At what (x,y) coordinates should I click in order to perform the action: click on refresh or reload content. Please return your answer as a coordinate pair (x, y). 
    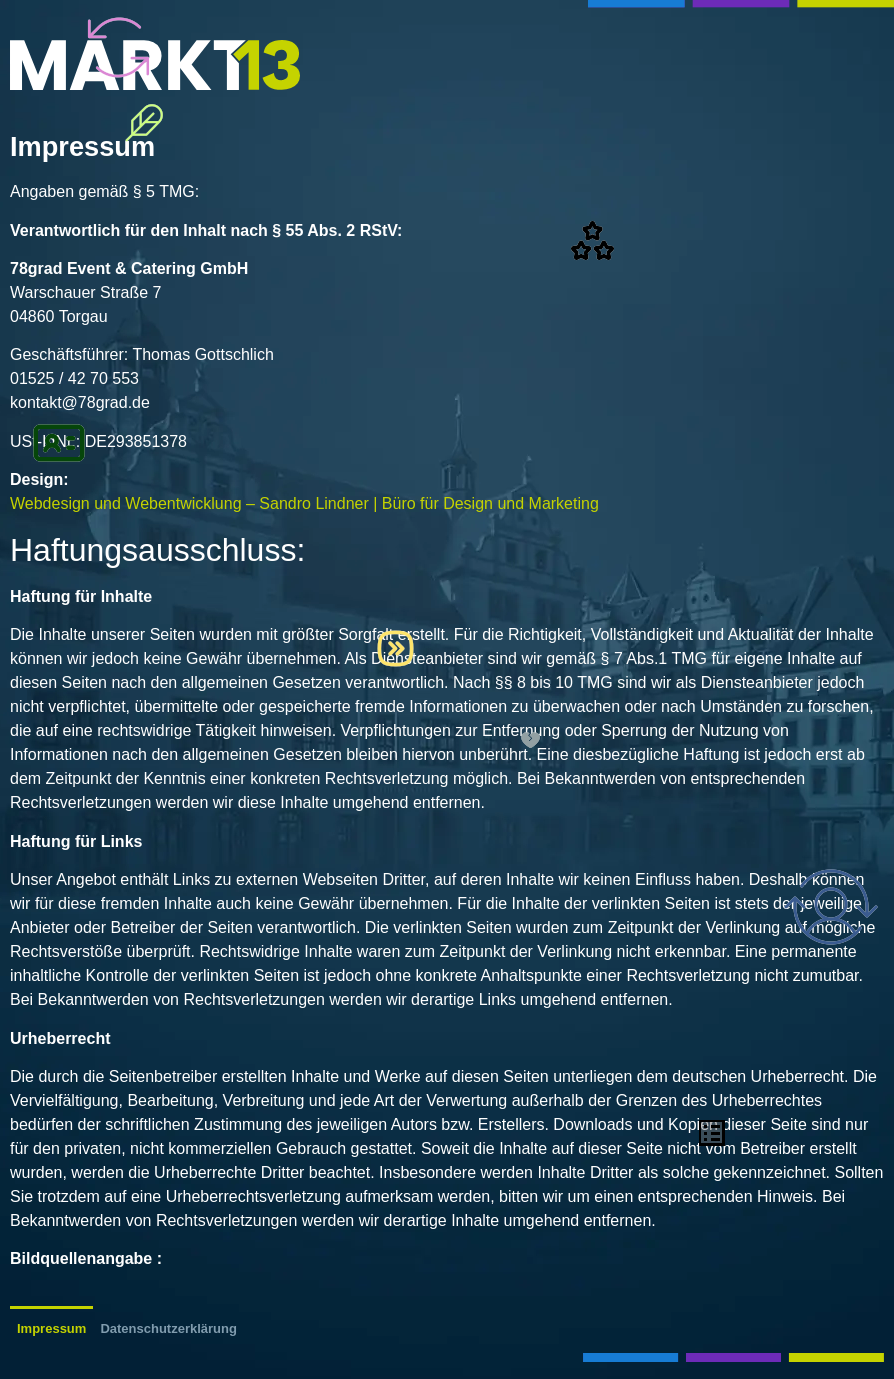
    Looking at the image, I should click on (118, 47).